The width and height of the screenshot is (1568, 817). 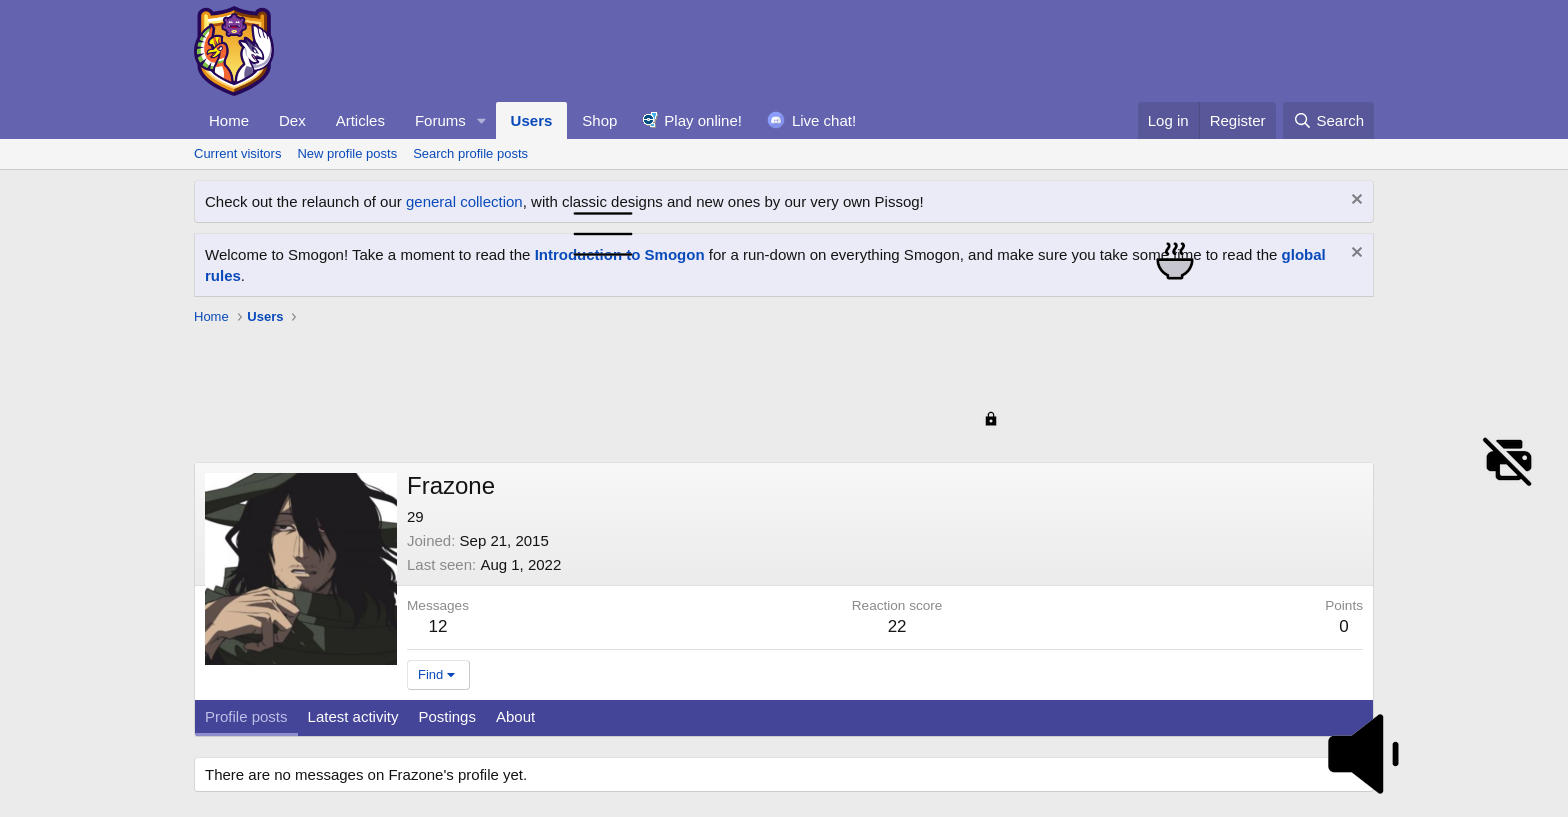 I want to click on printing is currently unavailable, so click(x=1509, y=460).